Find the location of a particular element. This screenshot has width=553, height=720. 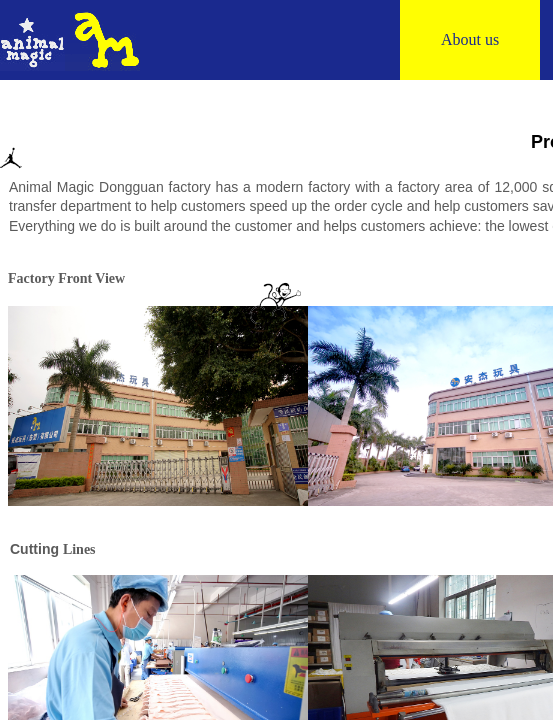

Jordan brand logo is located at coordinates (11, 158).